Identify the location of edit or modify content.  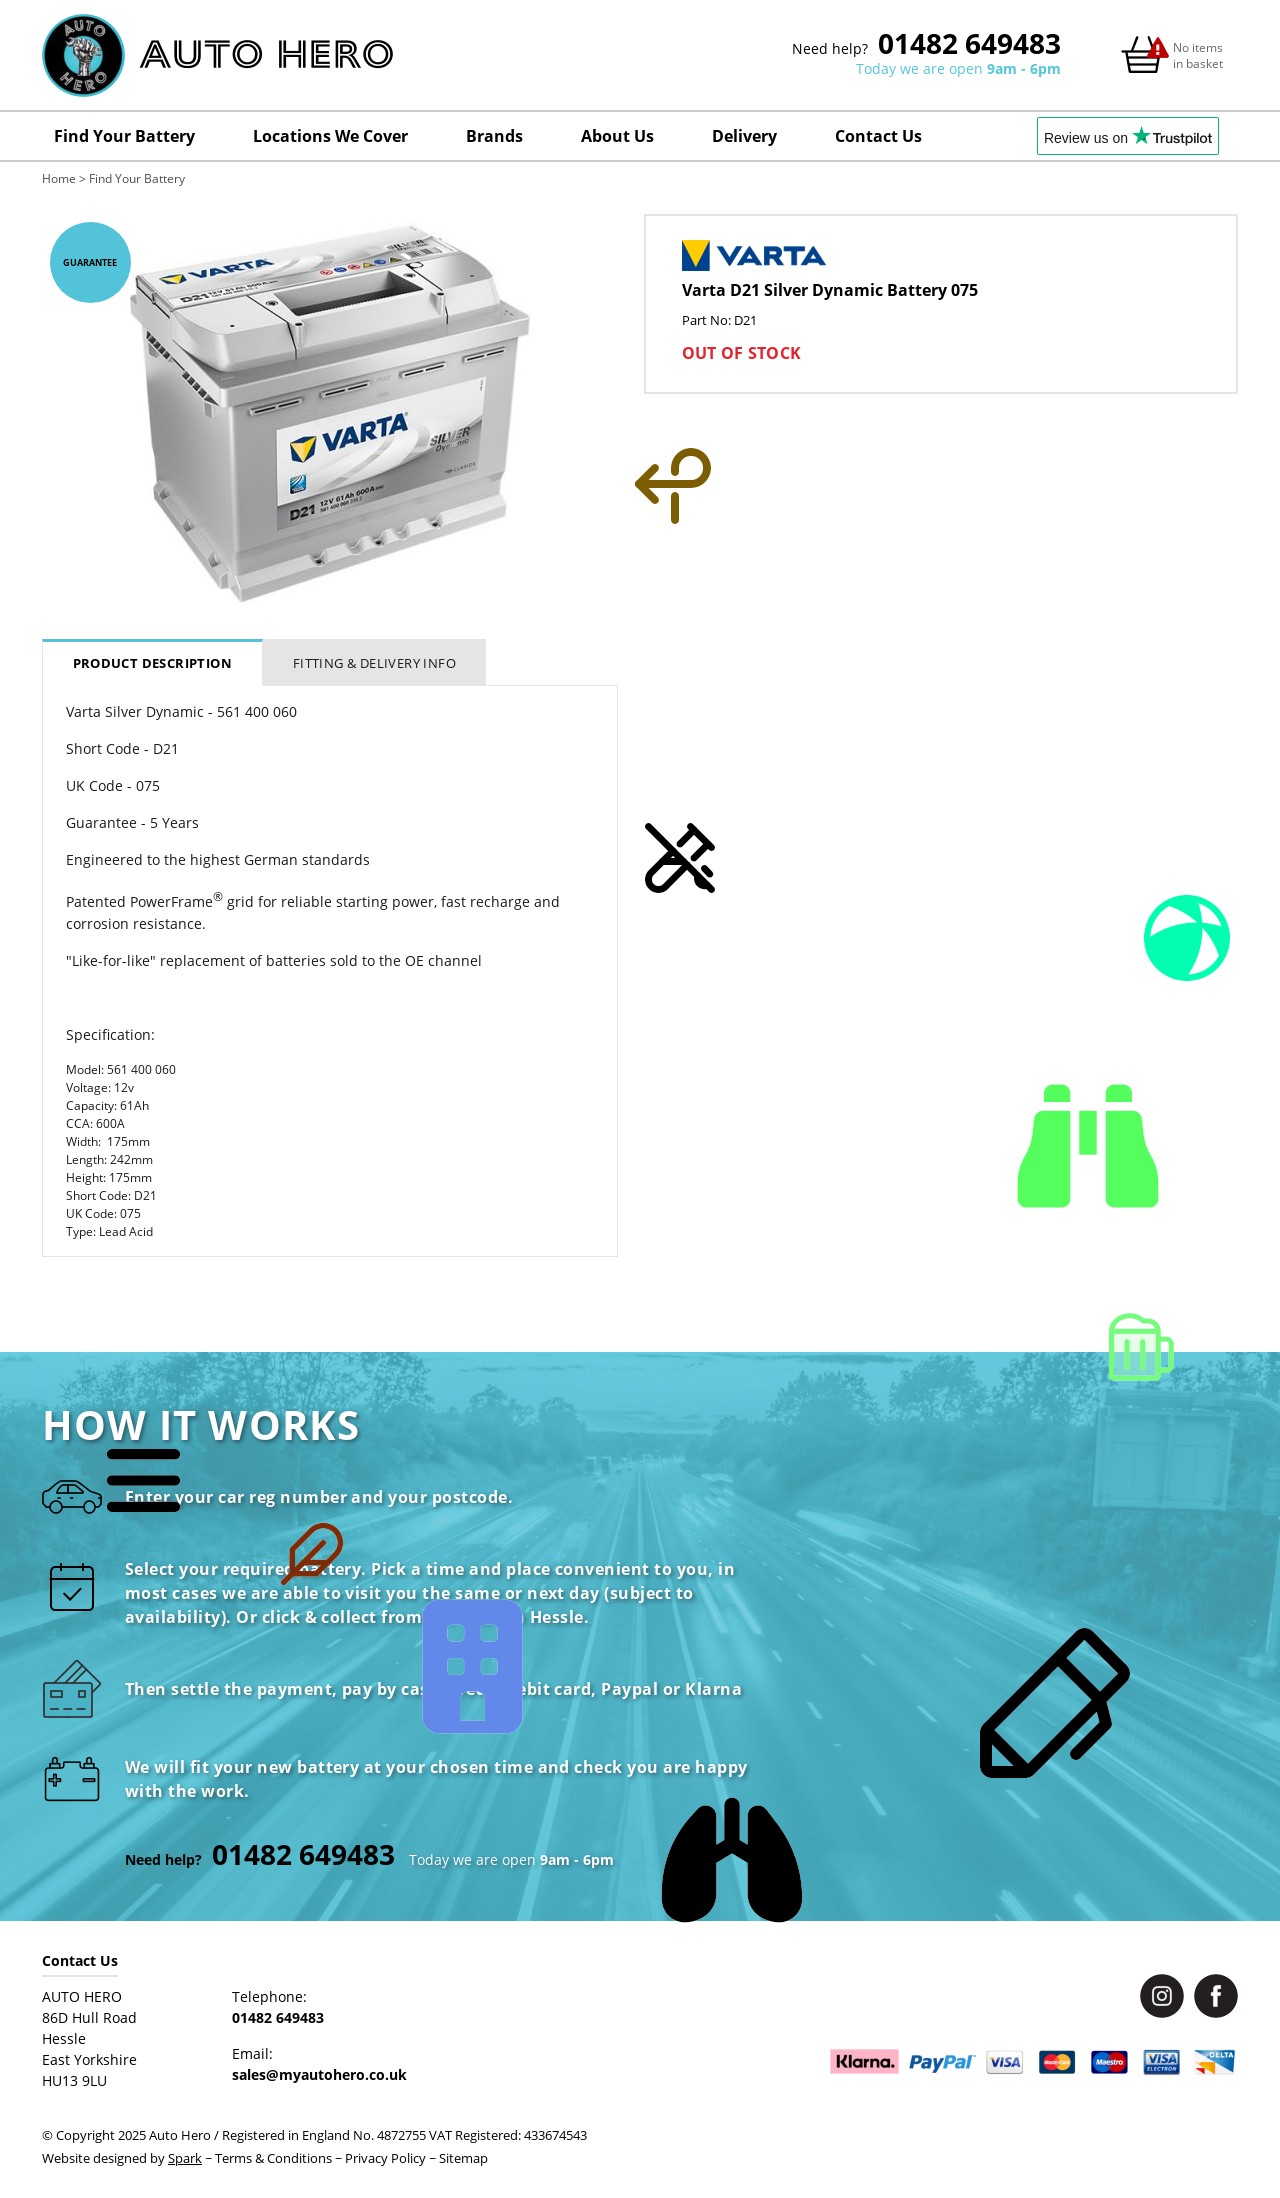
(1052, 1706).